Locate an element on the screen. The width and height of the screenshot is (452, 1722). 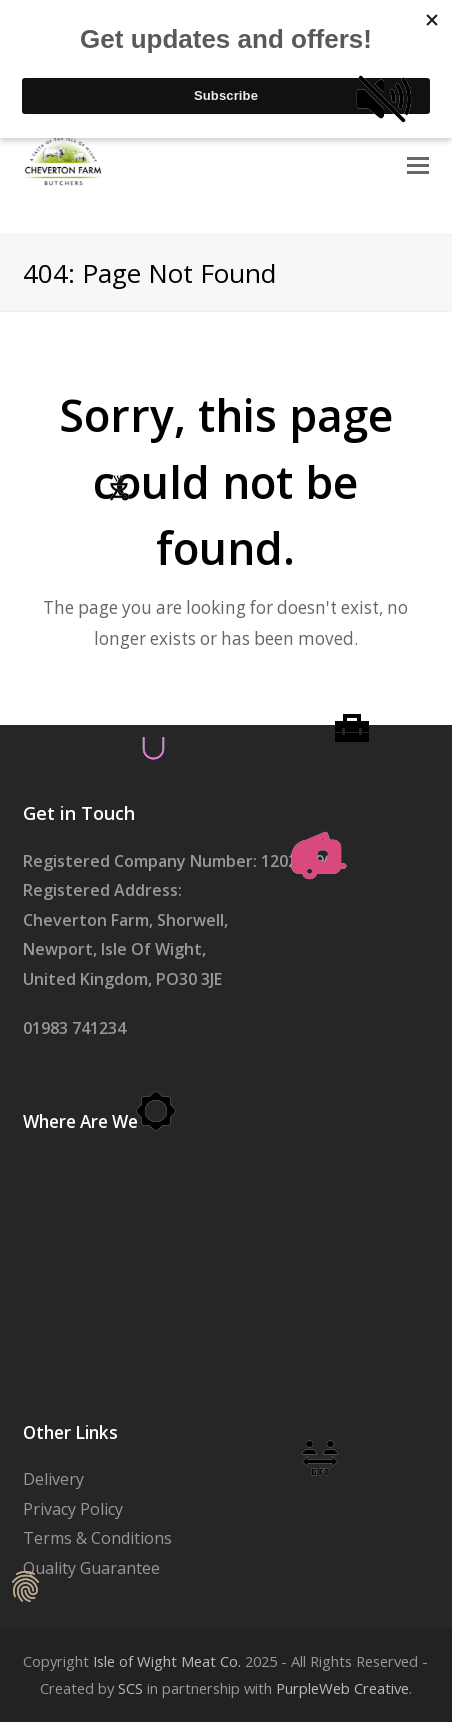
access outdoor cooking or grilling recipes is located at coordinates (119, 488).